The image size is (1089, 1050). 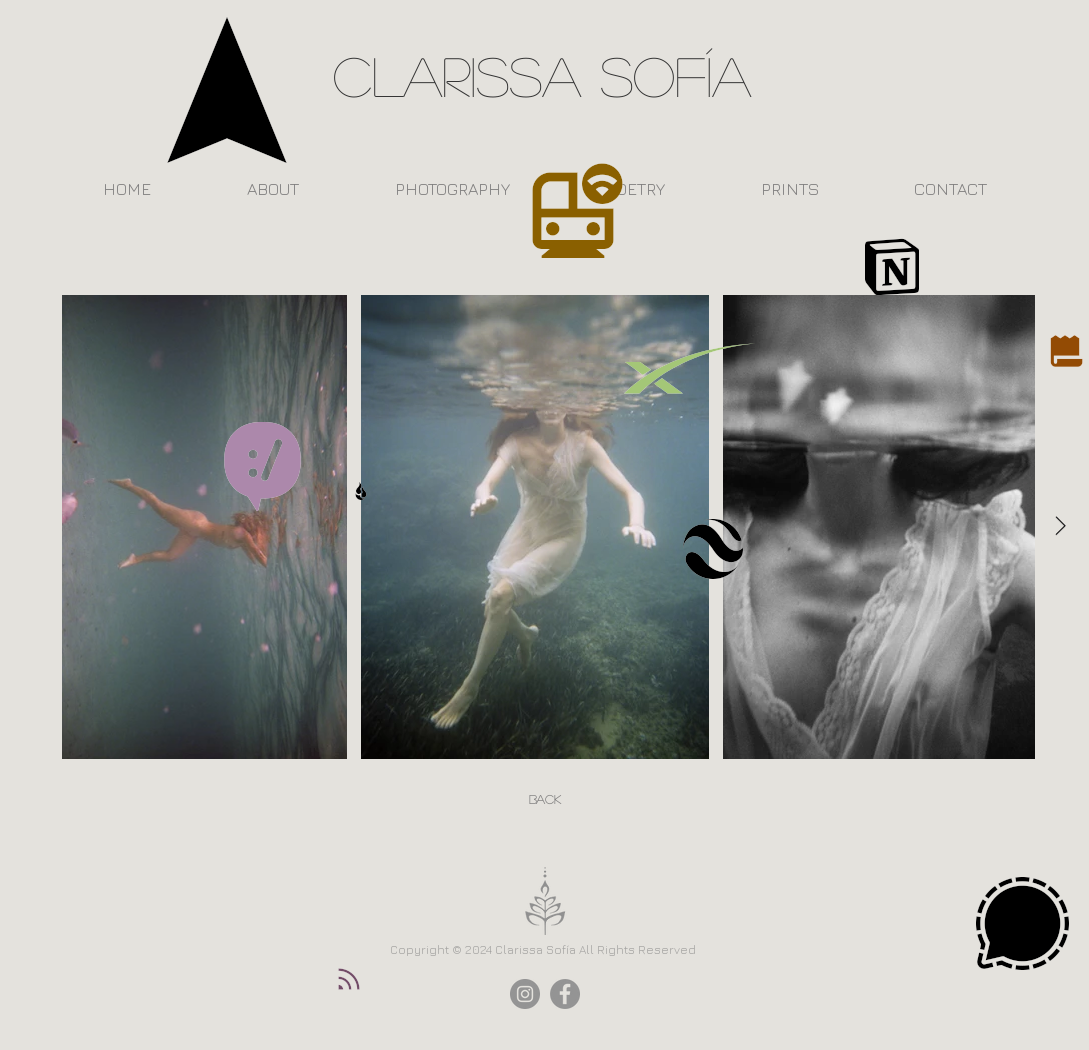 I want to click on spacex company logo, so click(x=689, y=368).